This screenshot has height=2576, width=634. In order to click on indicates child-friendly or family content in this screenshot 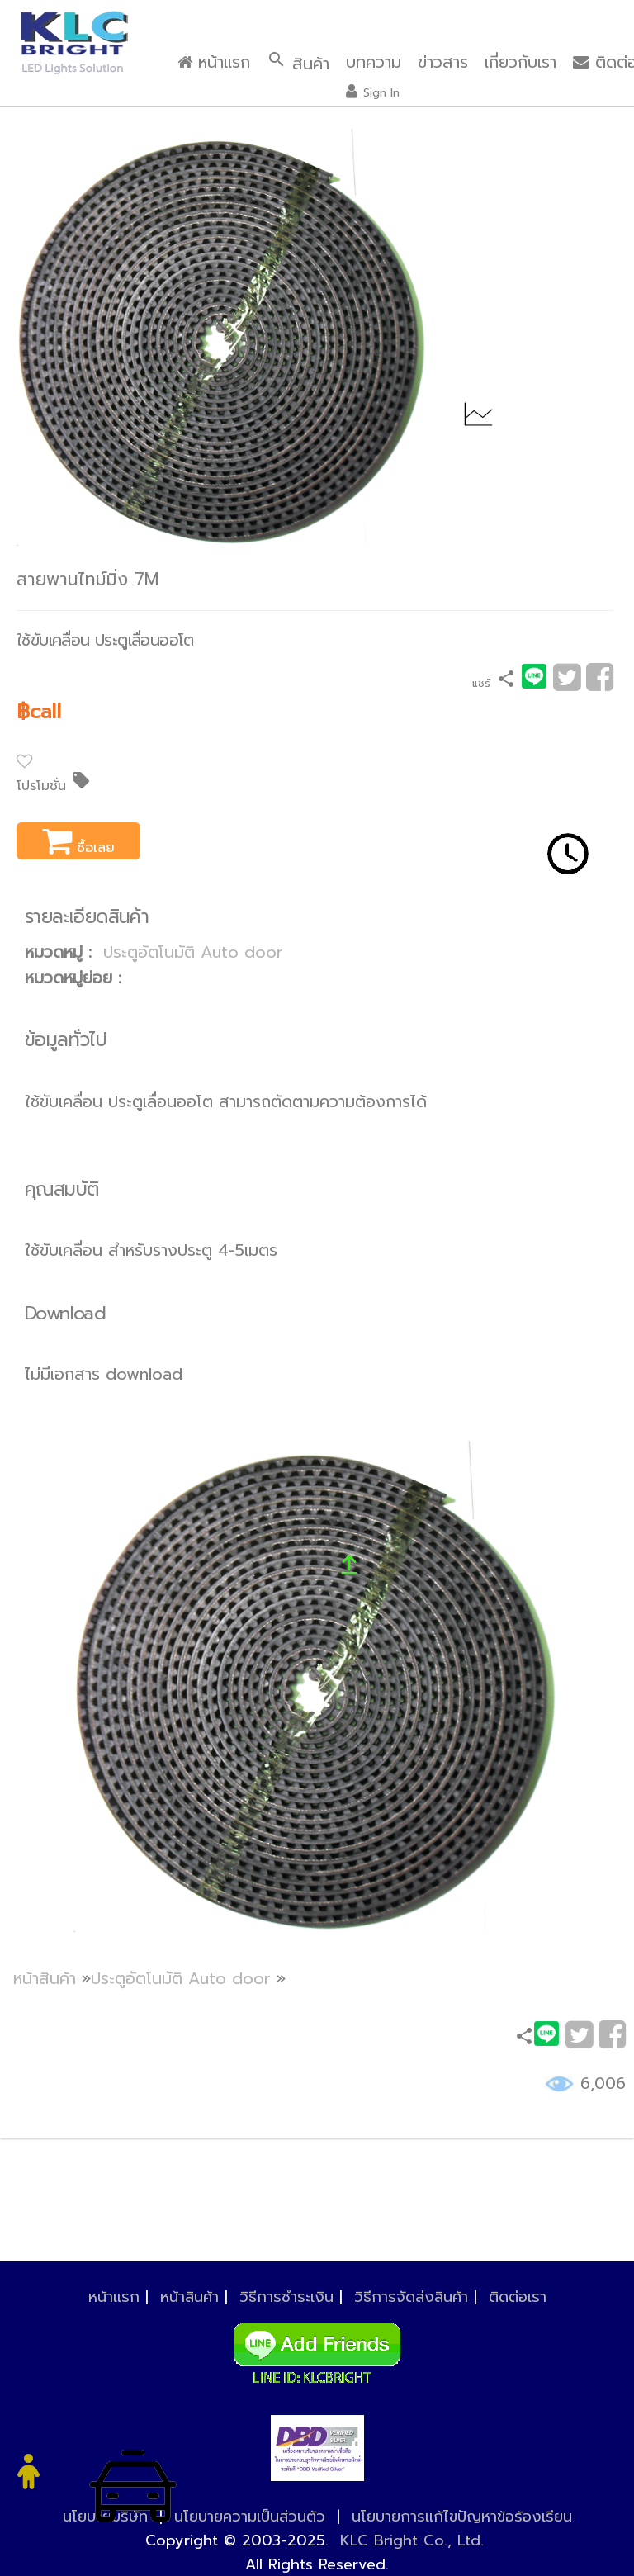, I will do `click(28, 2471)`.